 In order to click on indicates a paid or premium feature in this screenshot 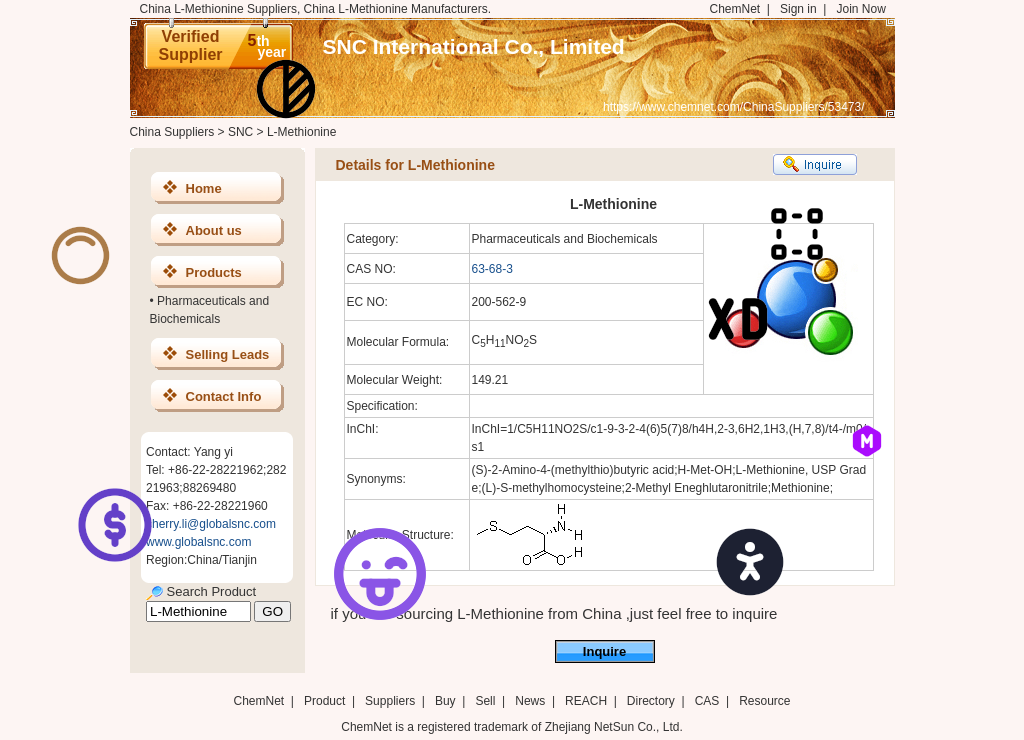, I will do `click(115, 525)`.